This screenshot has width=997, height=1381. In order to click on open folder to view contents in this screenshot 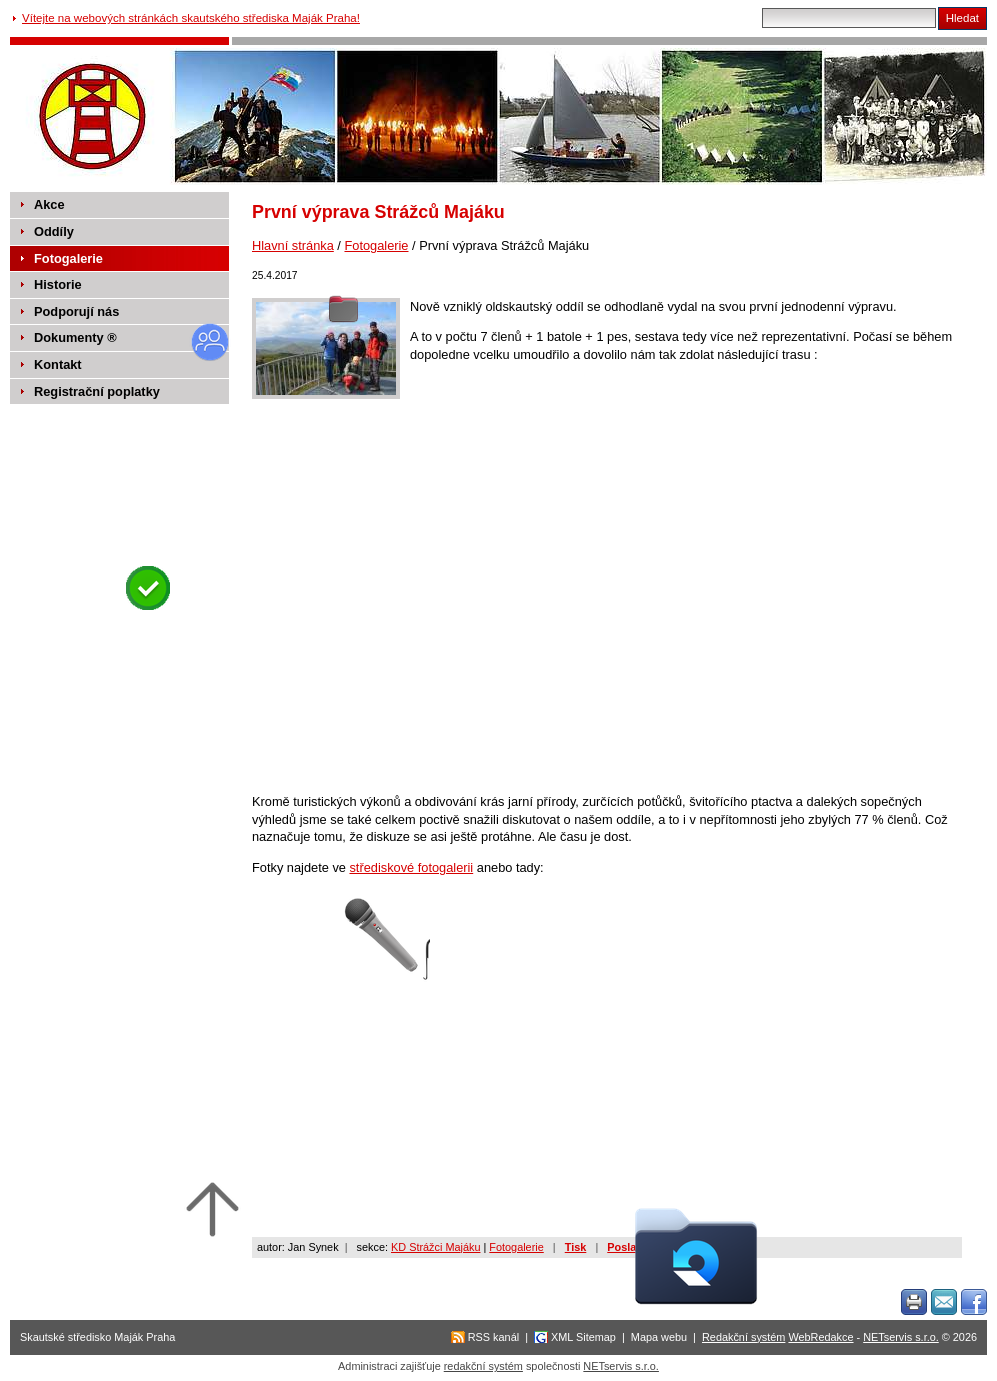, I will do `click(343, 308)`.